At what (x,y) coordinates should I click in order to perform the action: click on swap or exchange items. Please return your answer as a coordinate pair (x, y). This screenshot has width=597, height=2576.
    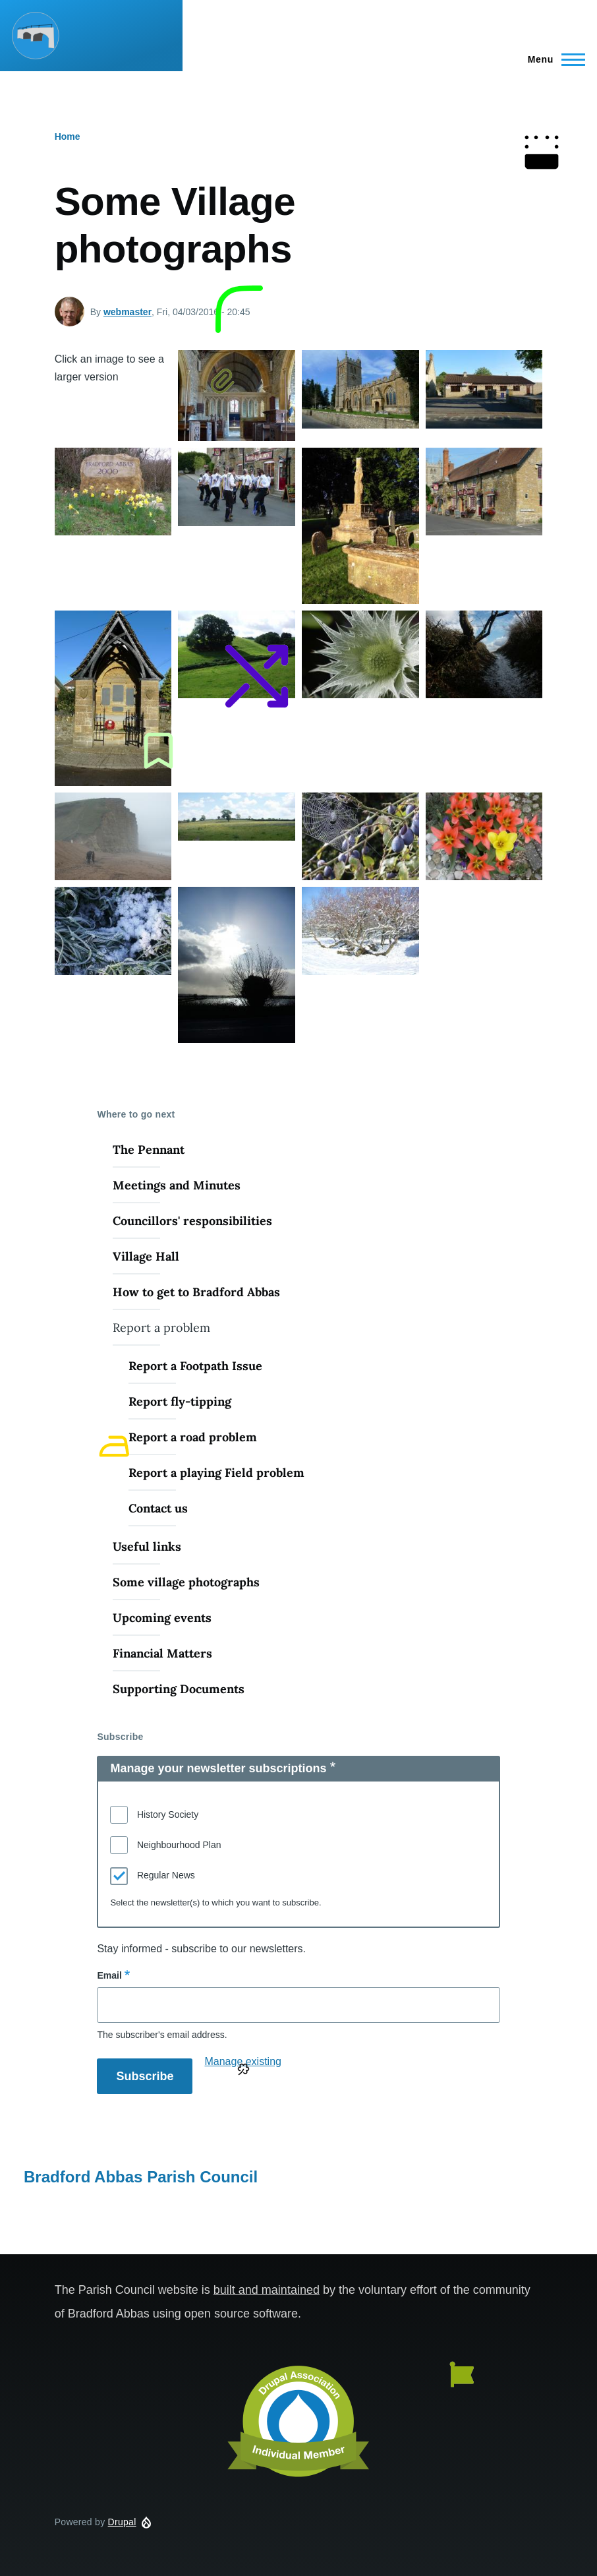
    Looking at the image, I should click on (256, 676).